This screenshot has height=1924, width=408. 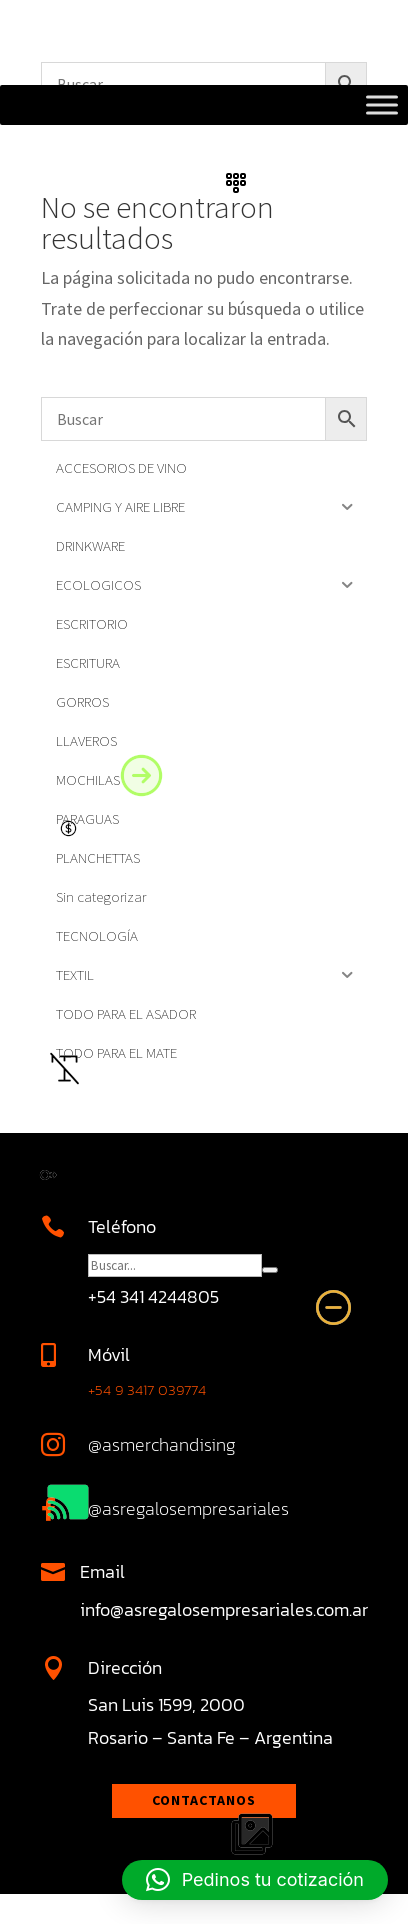 What do you see at coordinates (252, 1834) in the screenshot?
I see `view photo gallery` at bounding box center [252, 1834].